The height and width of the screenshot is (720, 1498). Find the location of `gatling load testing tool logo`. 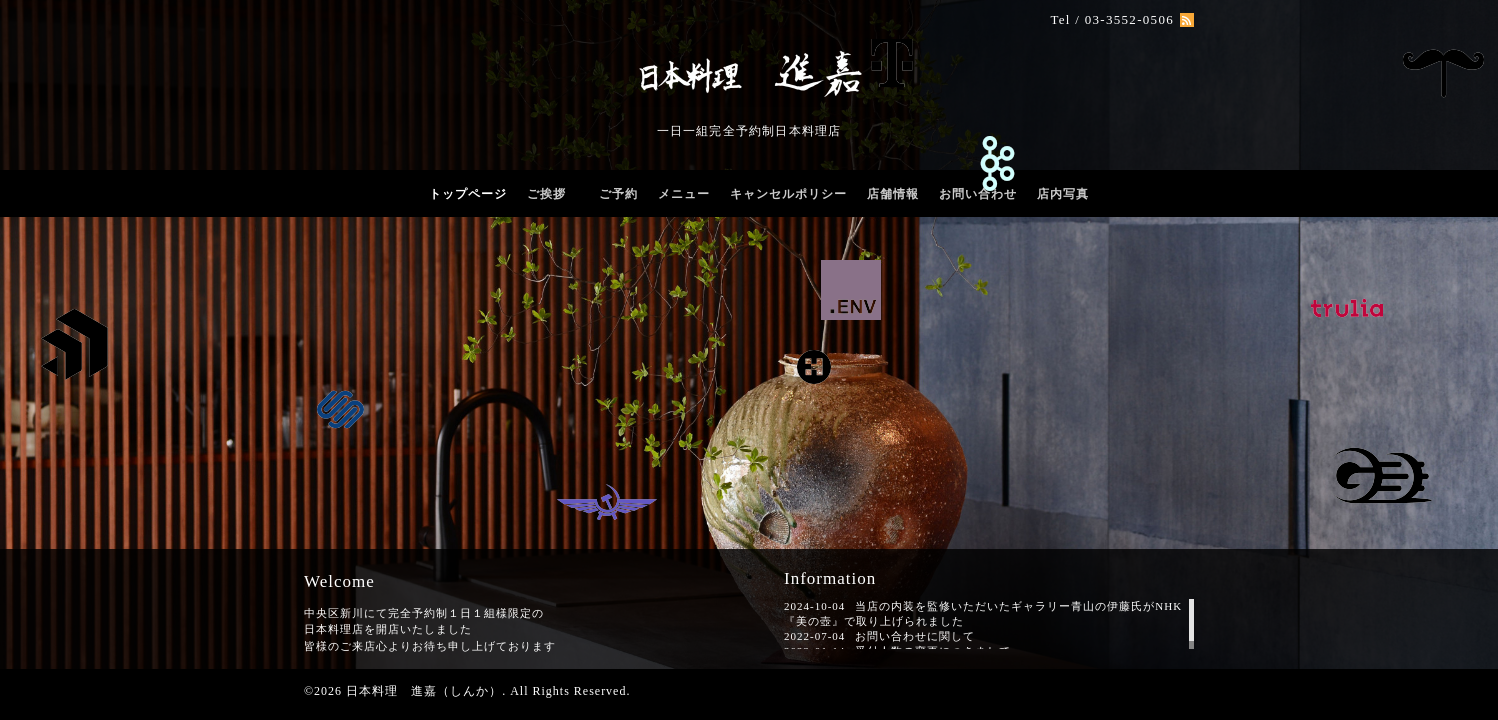

gatling load testing tool logo is located at coordinates (1381, 475).